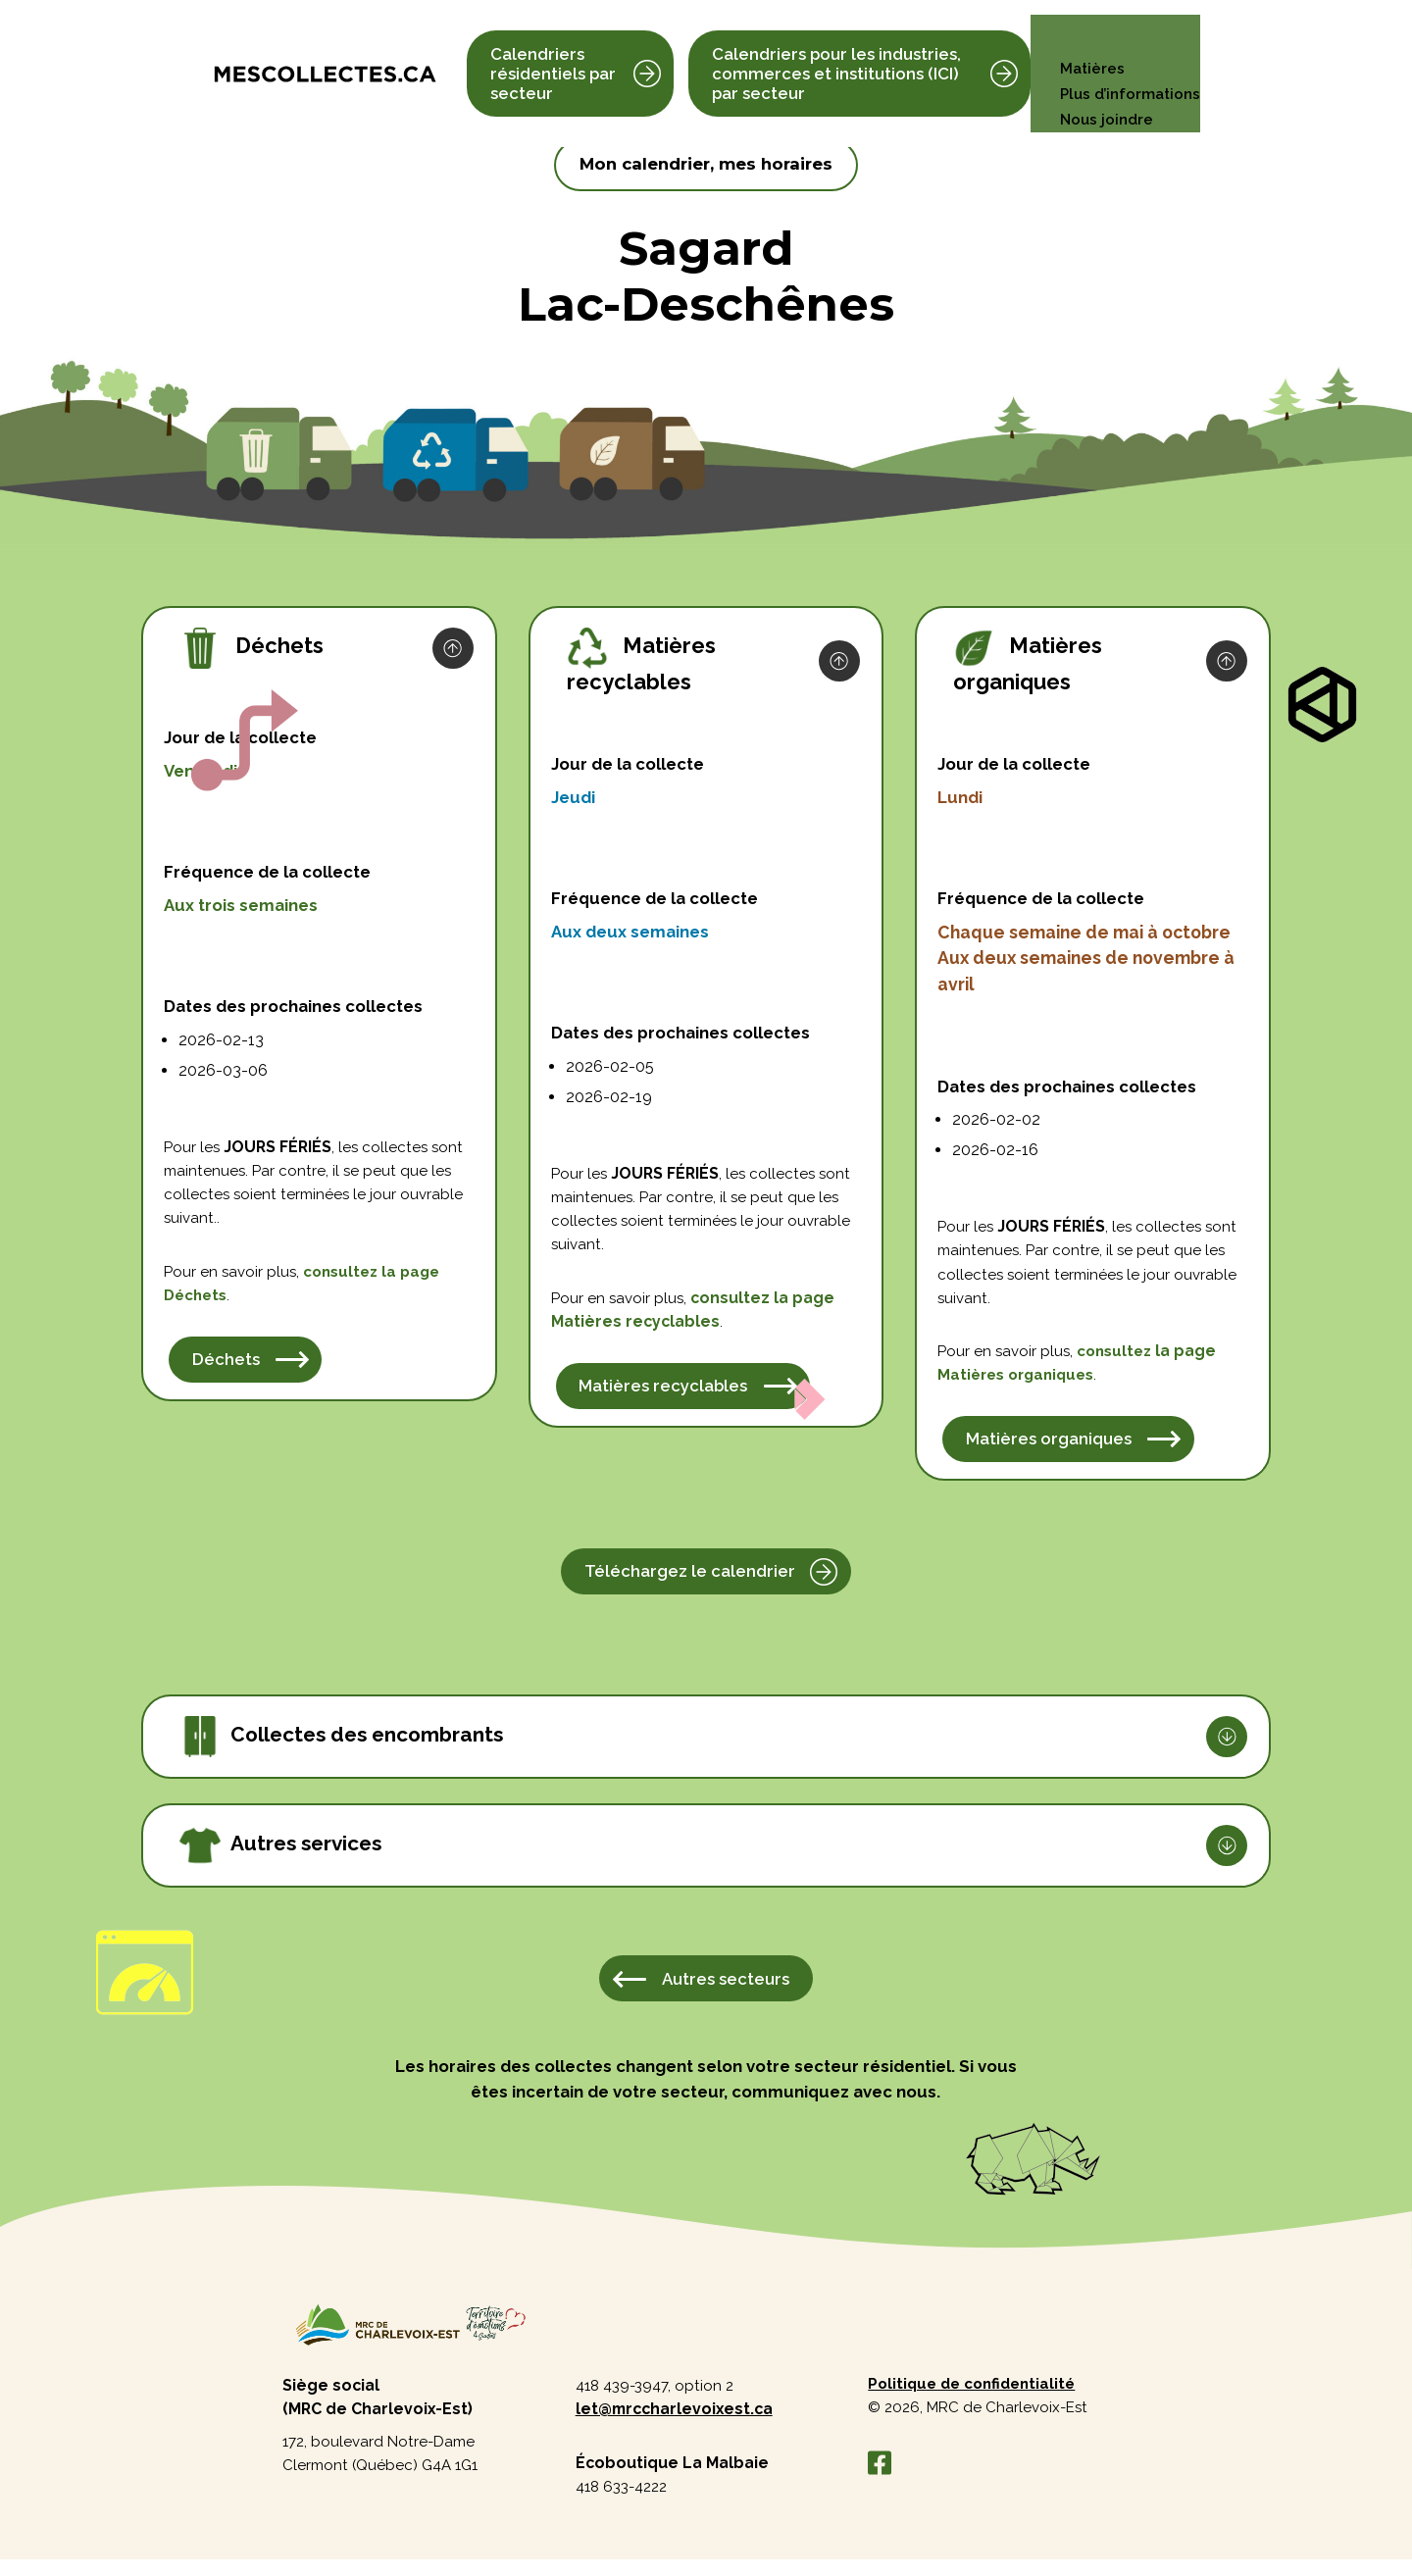  I want to click on supercrease brand logo, so click(1033, 2158).